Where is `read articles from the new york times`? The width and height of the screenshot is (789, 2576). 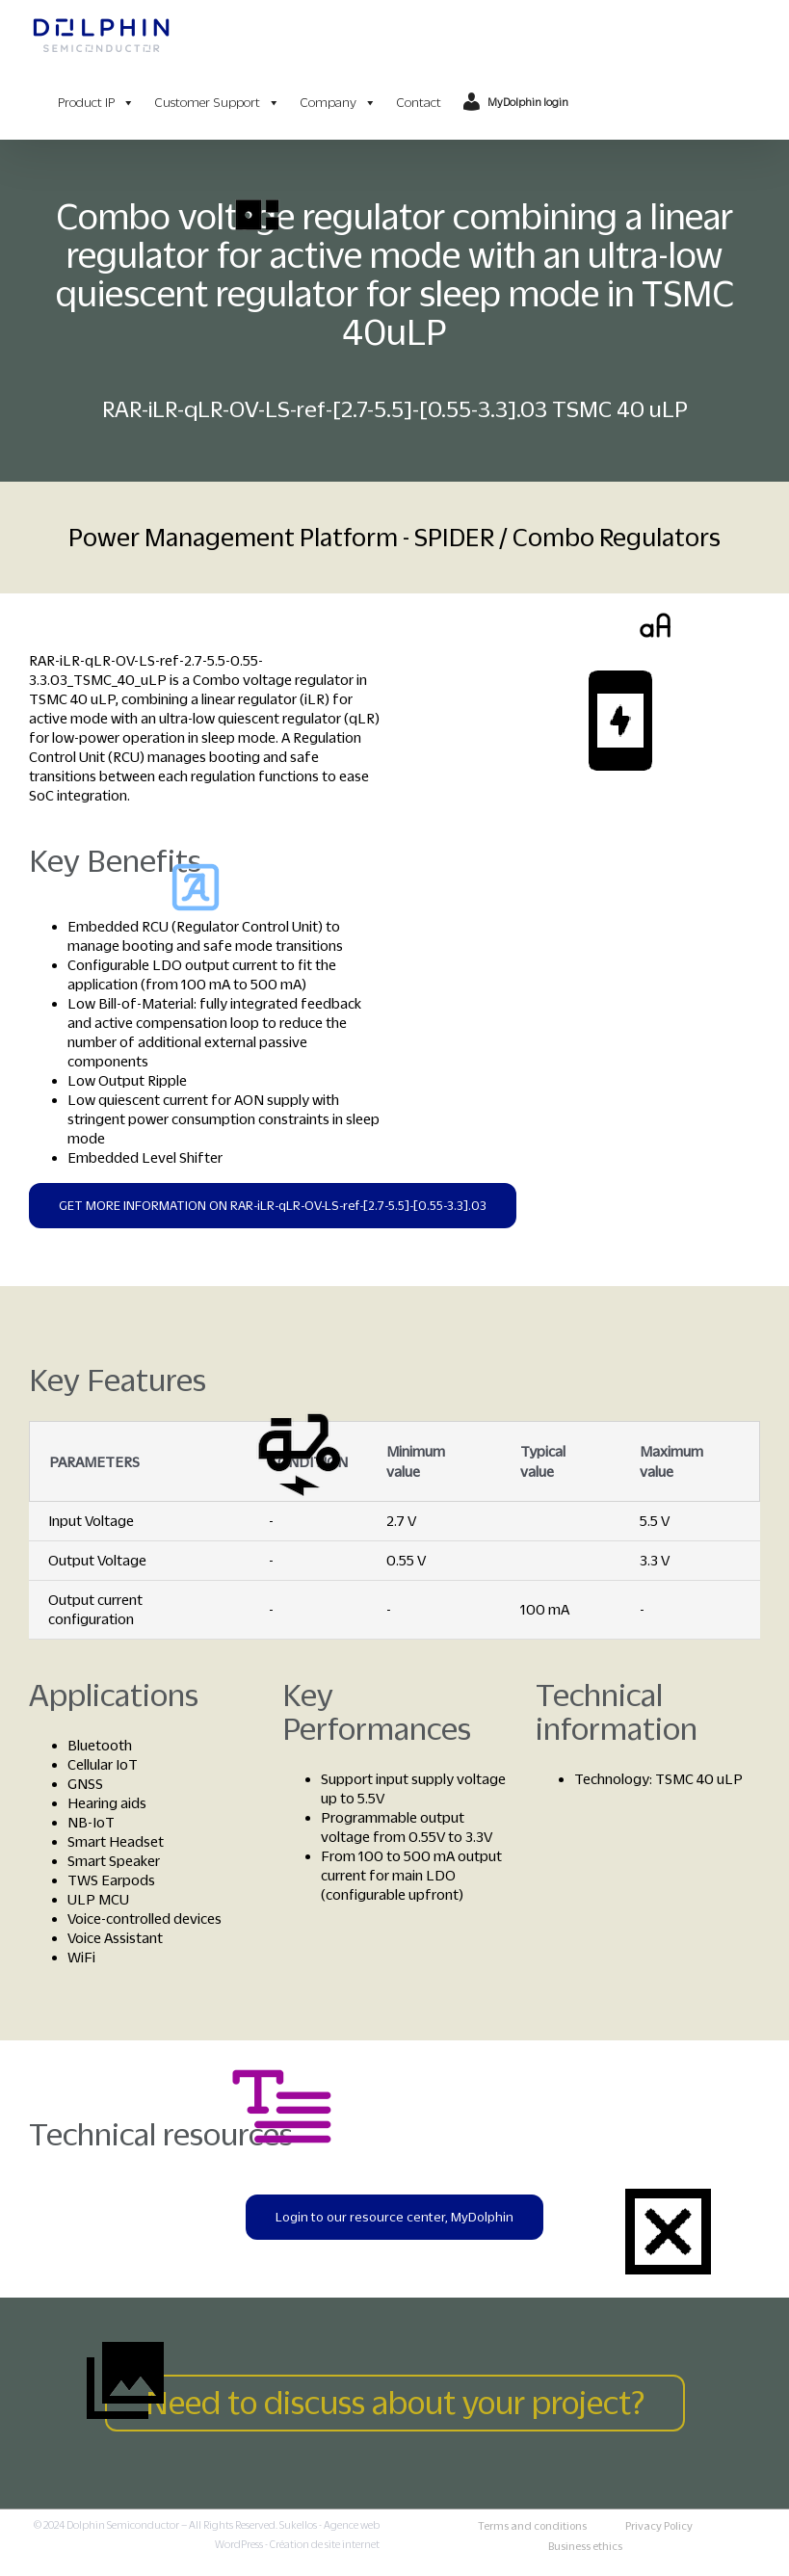
read articles from the new york times is located at coordinates (279, 2106).